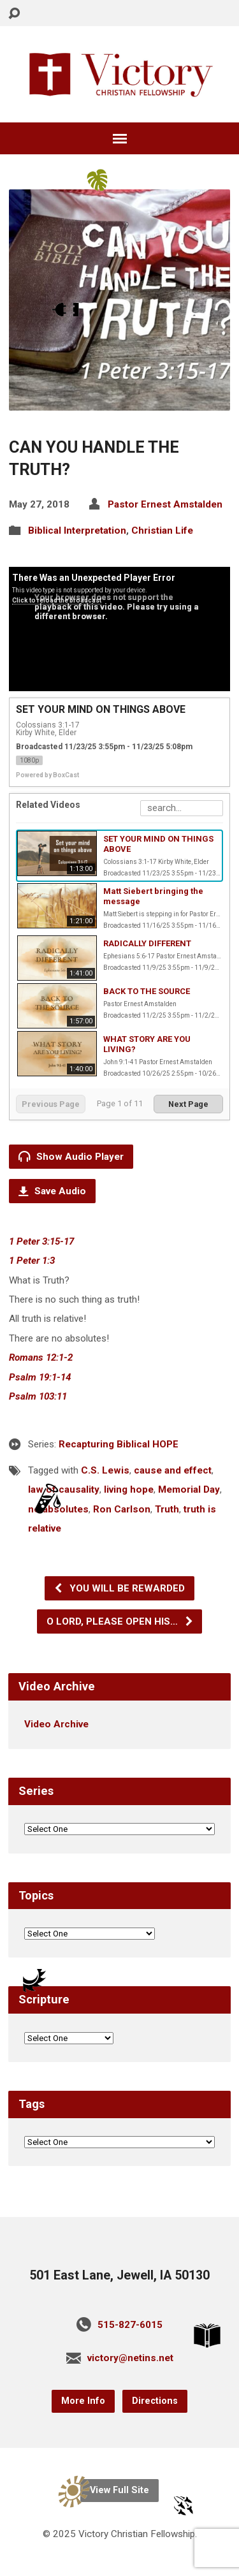 This screenshot has height=2576, width=239. I want to click on indicates a solar or radiant energy ability, so click(74, 2491).